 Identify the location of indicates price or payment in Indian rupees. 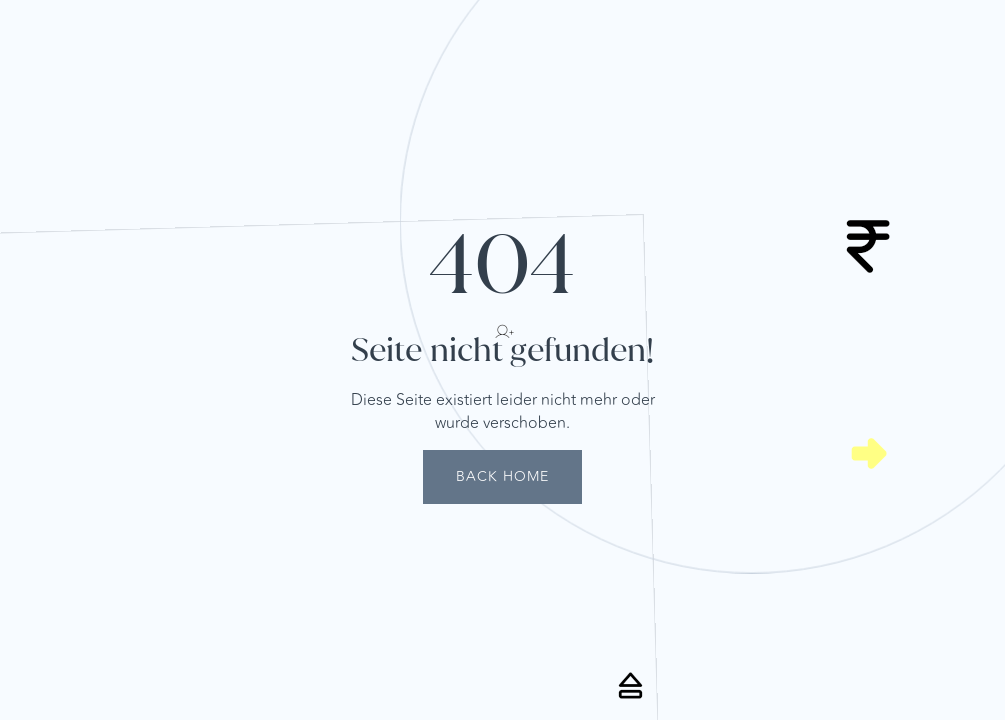
(866, 246).